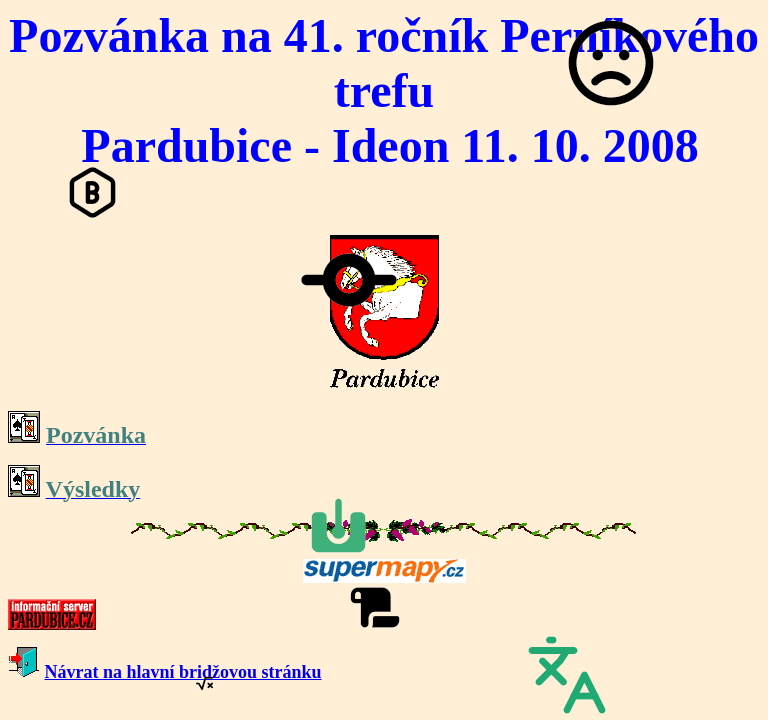 This screenshot has width=768, height=720. Describe the element at coordinates (376, 607) in the screenshot. I see `view terms and conditions or legal document` at that location.